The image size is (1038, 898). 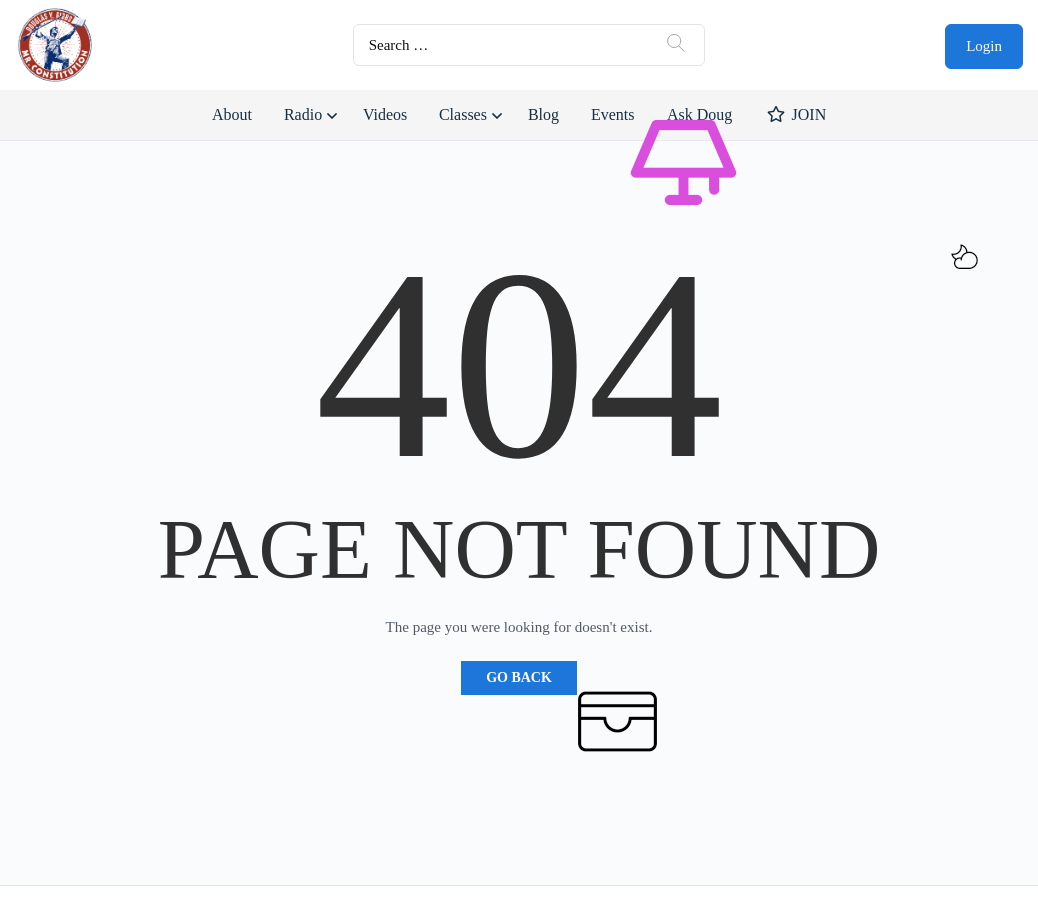 What do you see at coordinates (964, 258) in the screenshot?
I see `indicates nighttime or evening weather conditions` at bounding box center [964, 258].